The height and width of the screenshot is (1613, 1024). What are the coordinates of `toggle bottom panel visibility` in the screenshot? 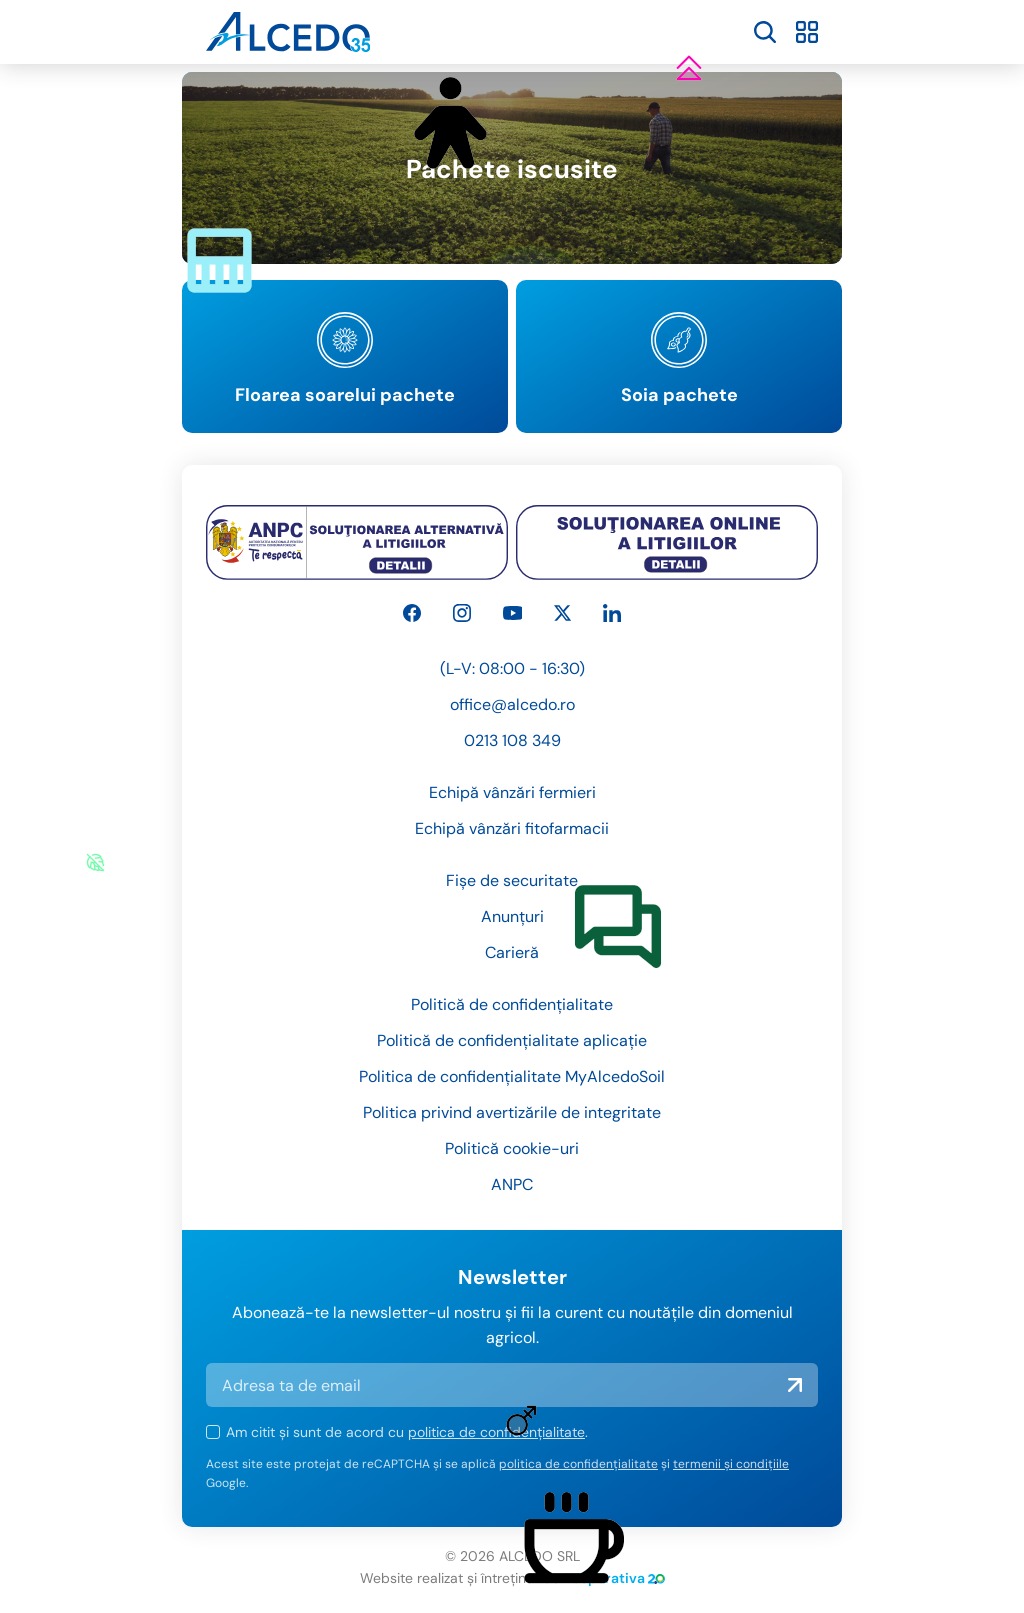 It's located at (219, 260).